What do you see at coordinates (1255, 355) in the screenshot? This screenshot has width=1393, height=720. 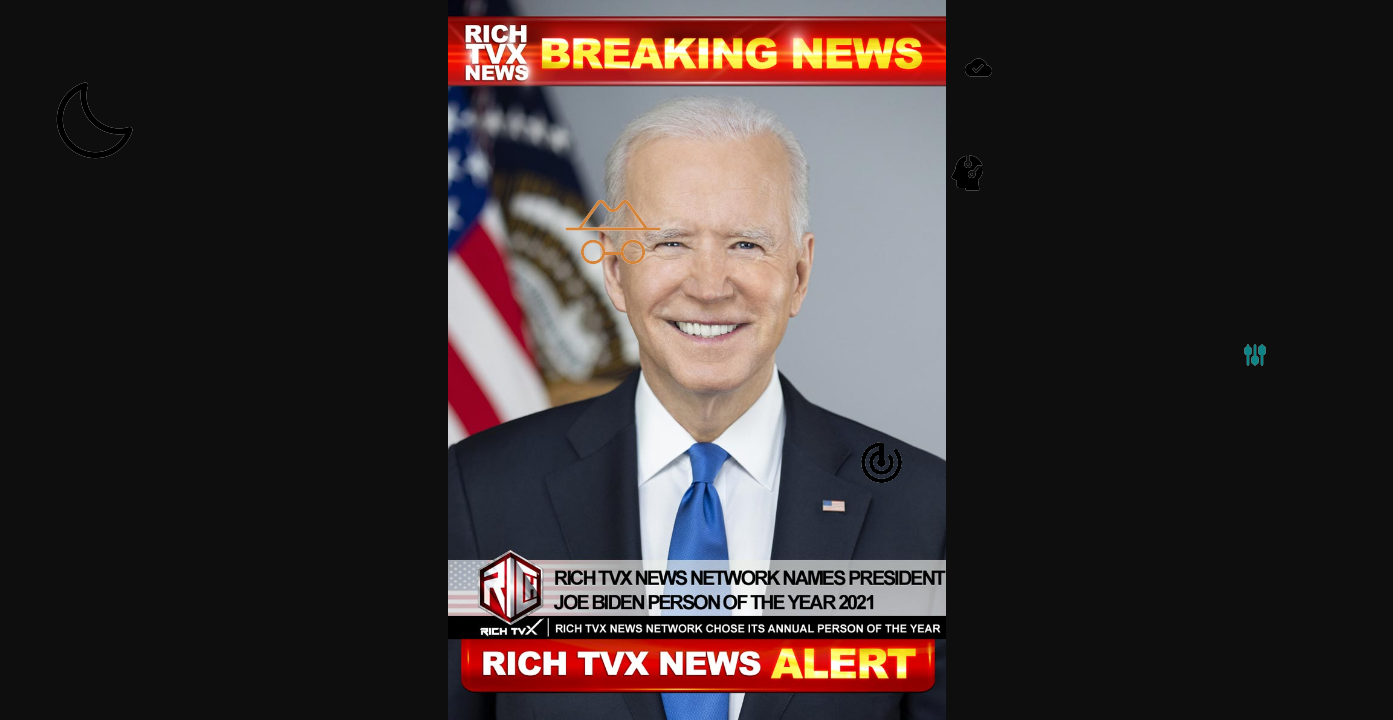 I see `view candlestick chart for stock or crypto trading` at bounding box center [1255, 355].